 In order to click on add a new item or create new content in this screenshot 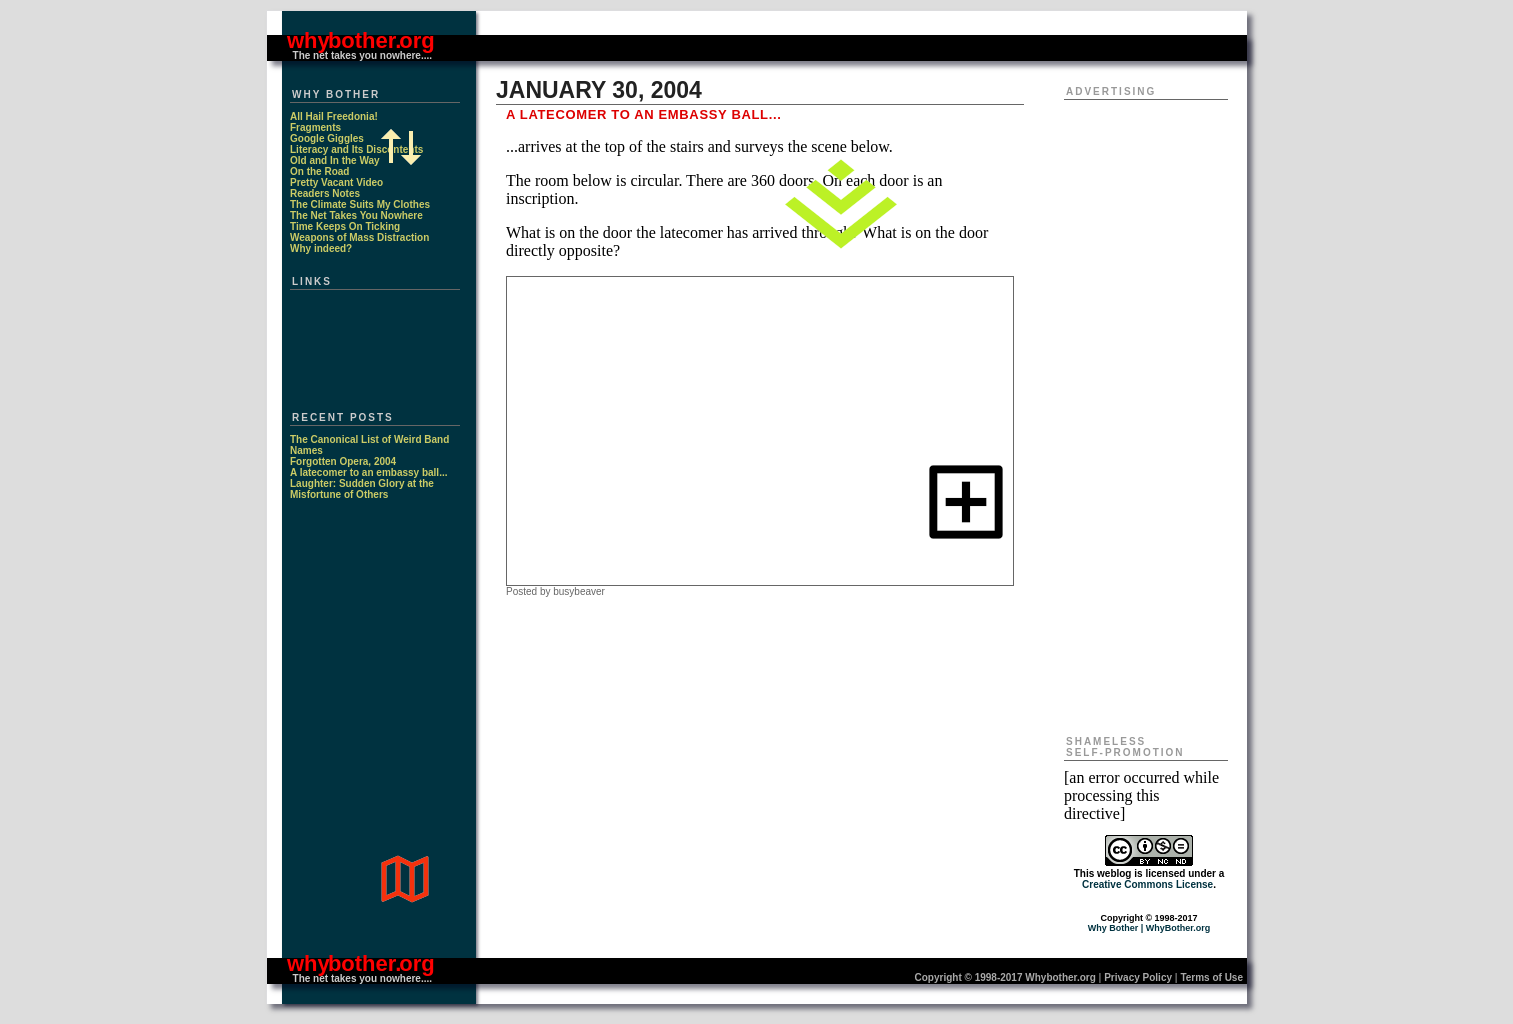, I will do `click(966, 502)`.